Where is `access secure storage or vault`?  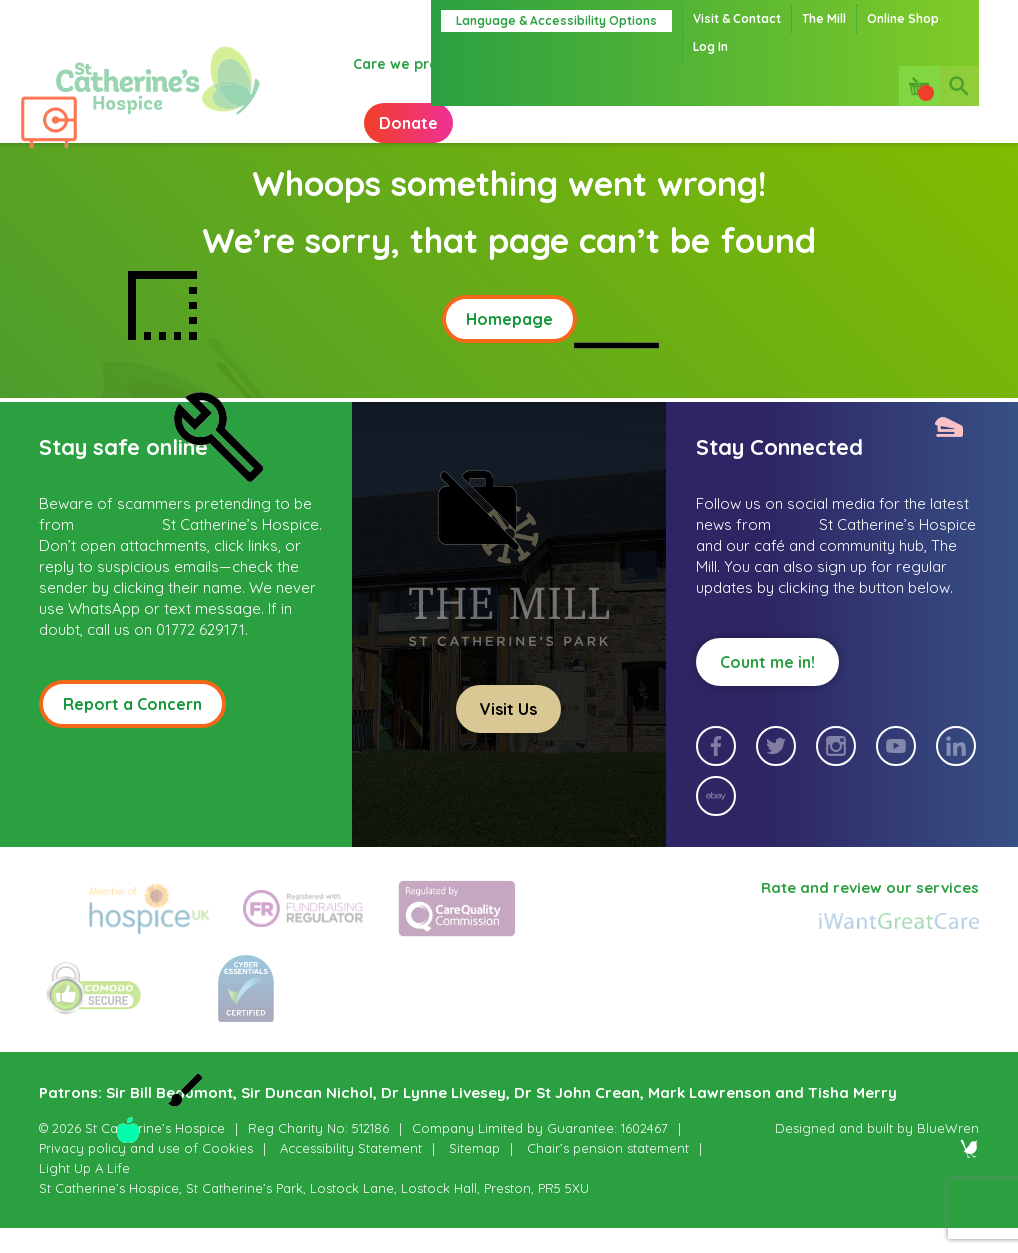
access secure storage or vault is located at coordinates (49, 120).